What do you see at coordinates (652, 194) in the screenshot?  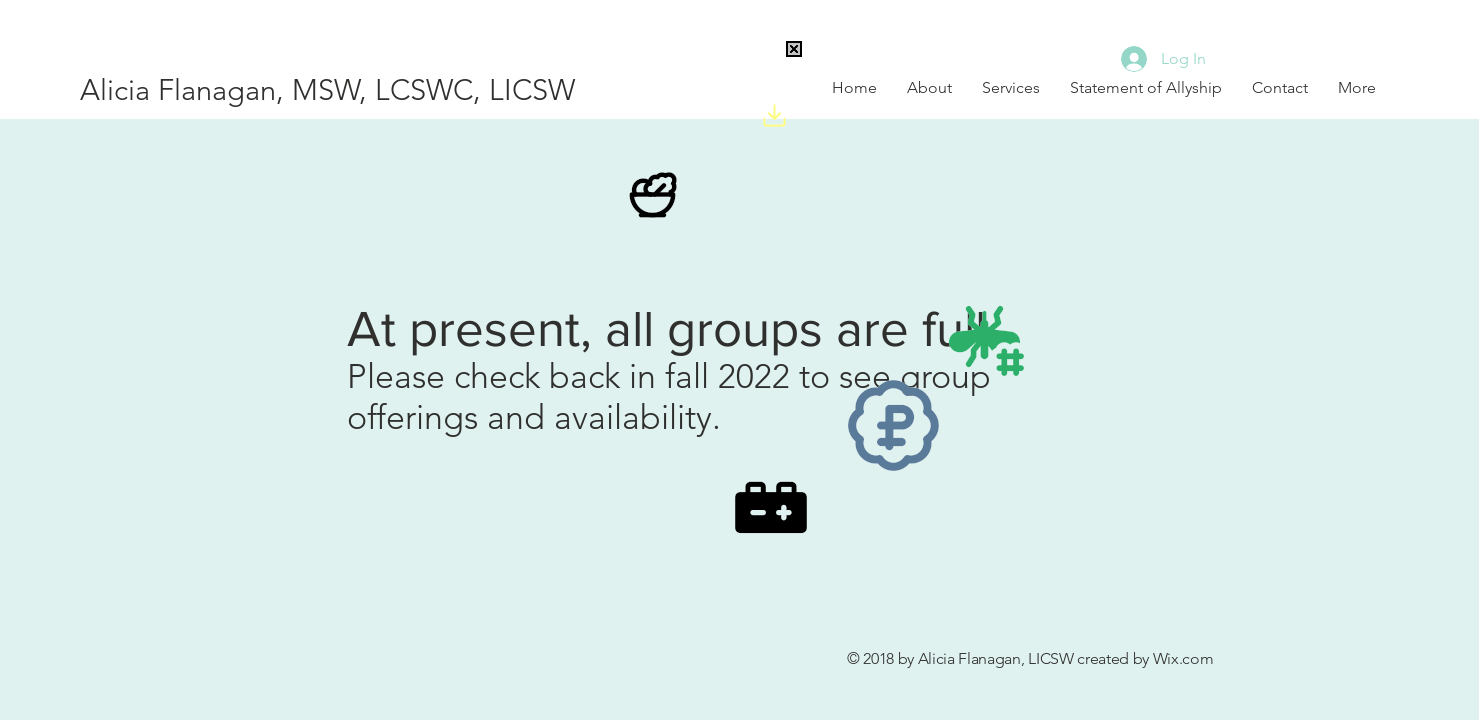 I see `browse healthy food options` at bounding box center [652, 194].